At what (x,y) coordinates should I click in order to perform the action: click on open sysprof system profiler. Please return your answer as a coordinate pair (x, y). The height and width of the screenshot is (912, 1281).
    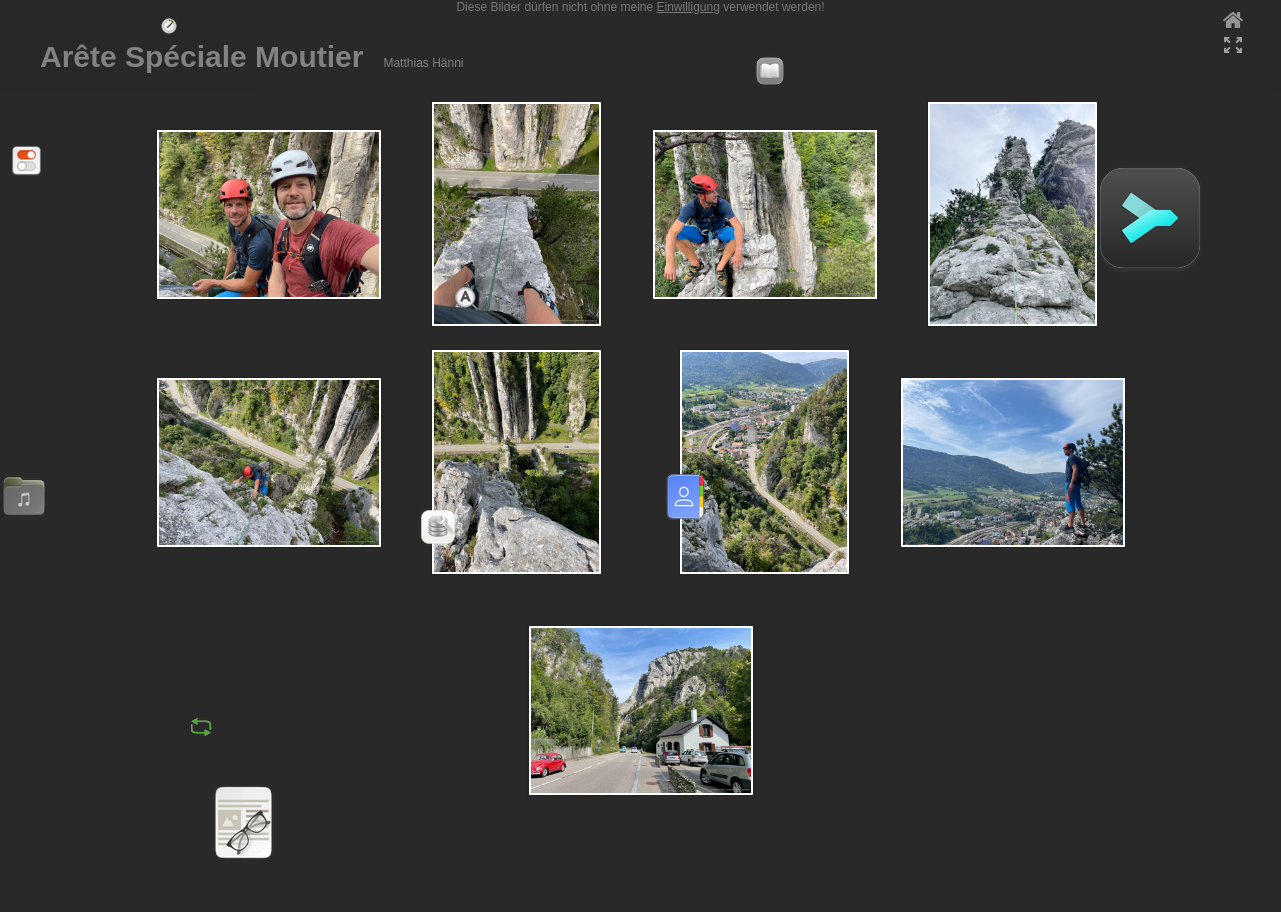
    Looking at the image, I should click on (169, 26).